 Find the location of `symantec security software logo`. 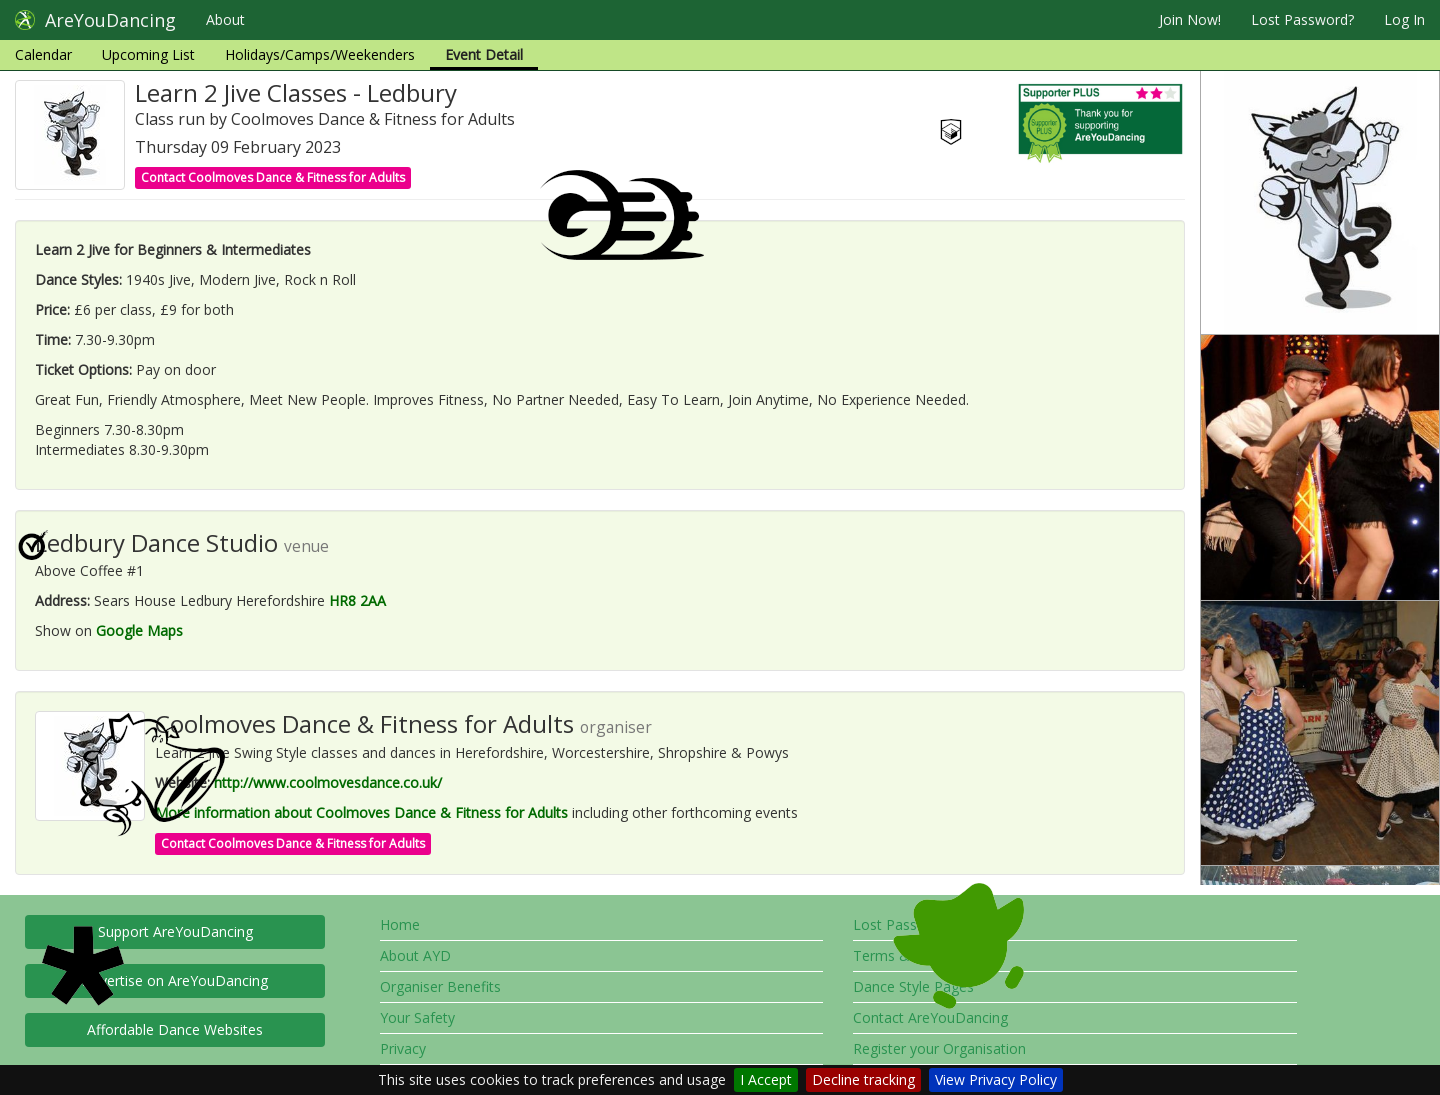

symantec security software logo is located at coordinates (33, 545).